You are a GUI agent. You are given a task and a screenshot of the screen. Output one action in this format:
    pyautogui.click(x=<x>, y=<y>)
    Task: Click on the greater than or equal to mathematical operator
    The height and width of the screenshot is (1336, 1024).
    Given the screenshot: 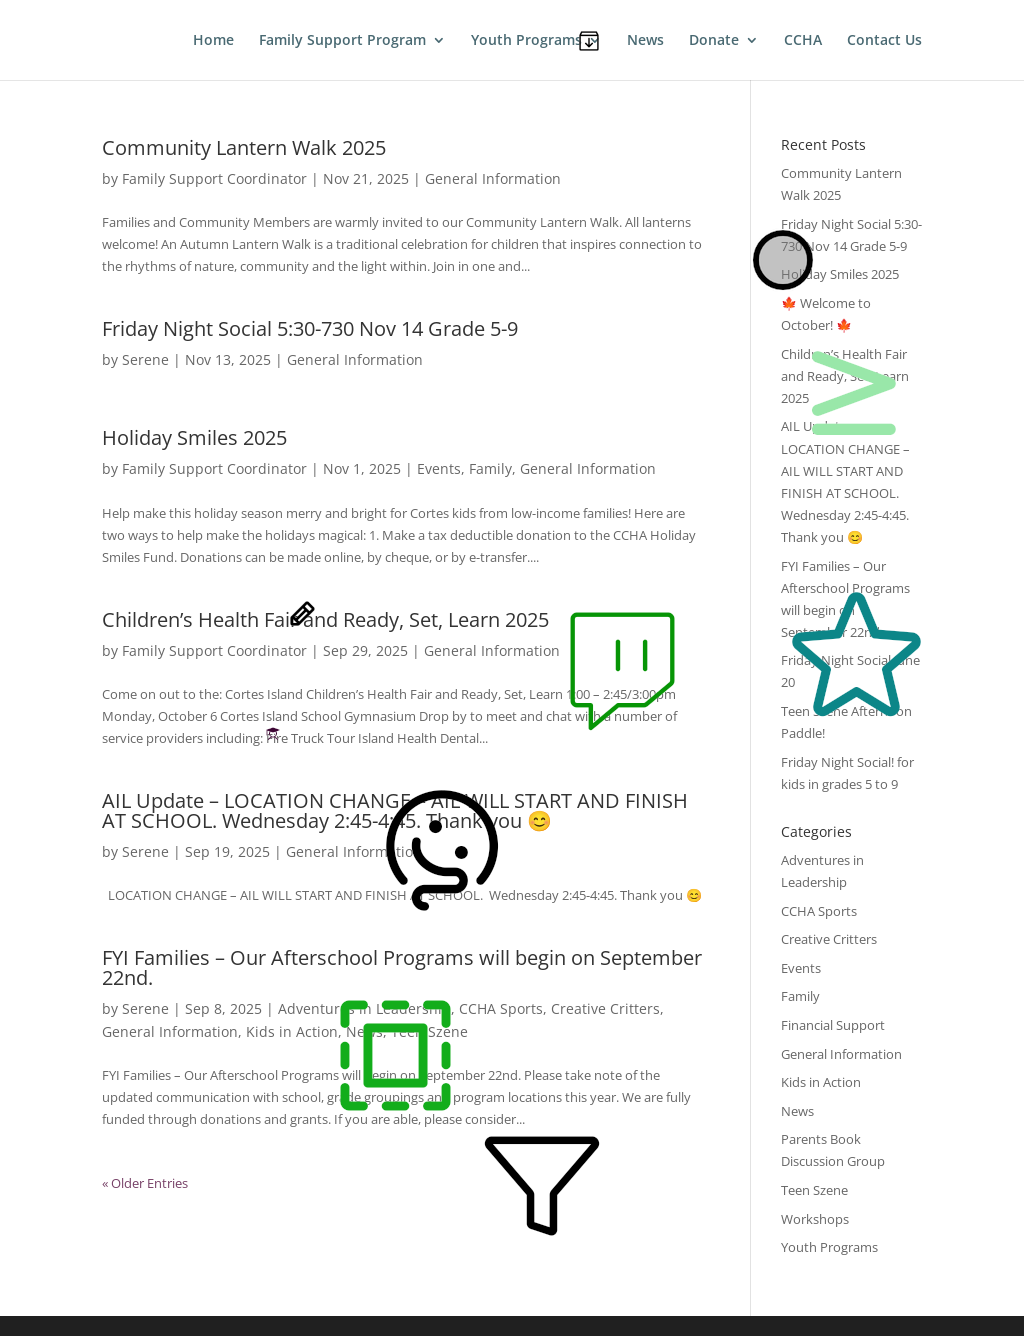 What is the action you would take?
    pyautogui.click(x=852, y=395)
    